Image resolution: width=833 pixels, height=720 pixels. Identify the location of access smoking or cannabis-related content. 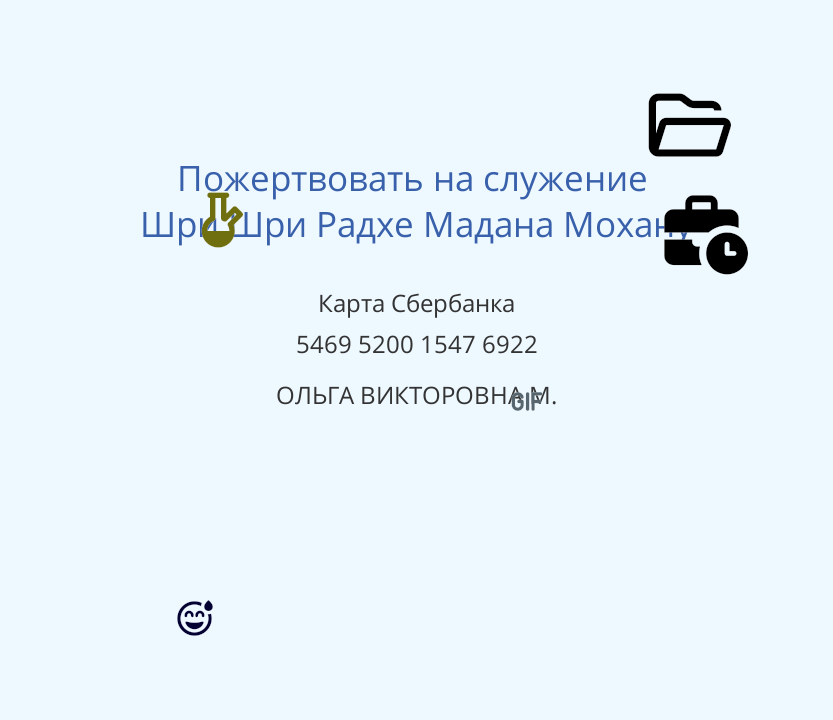
(221, 220).